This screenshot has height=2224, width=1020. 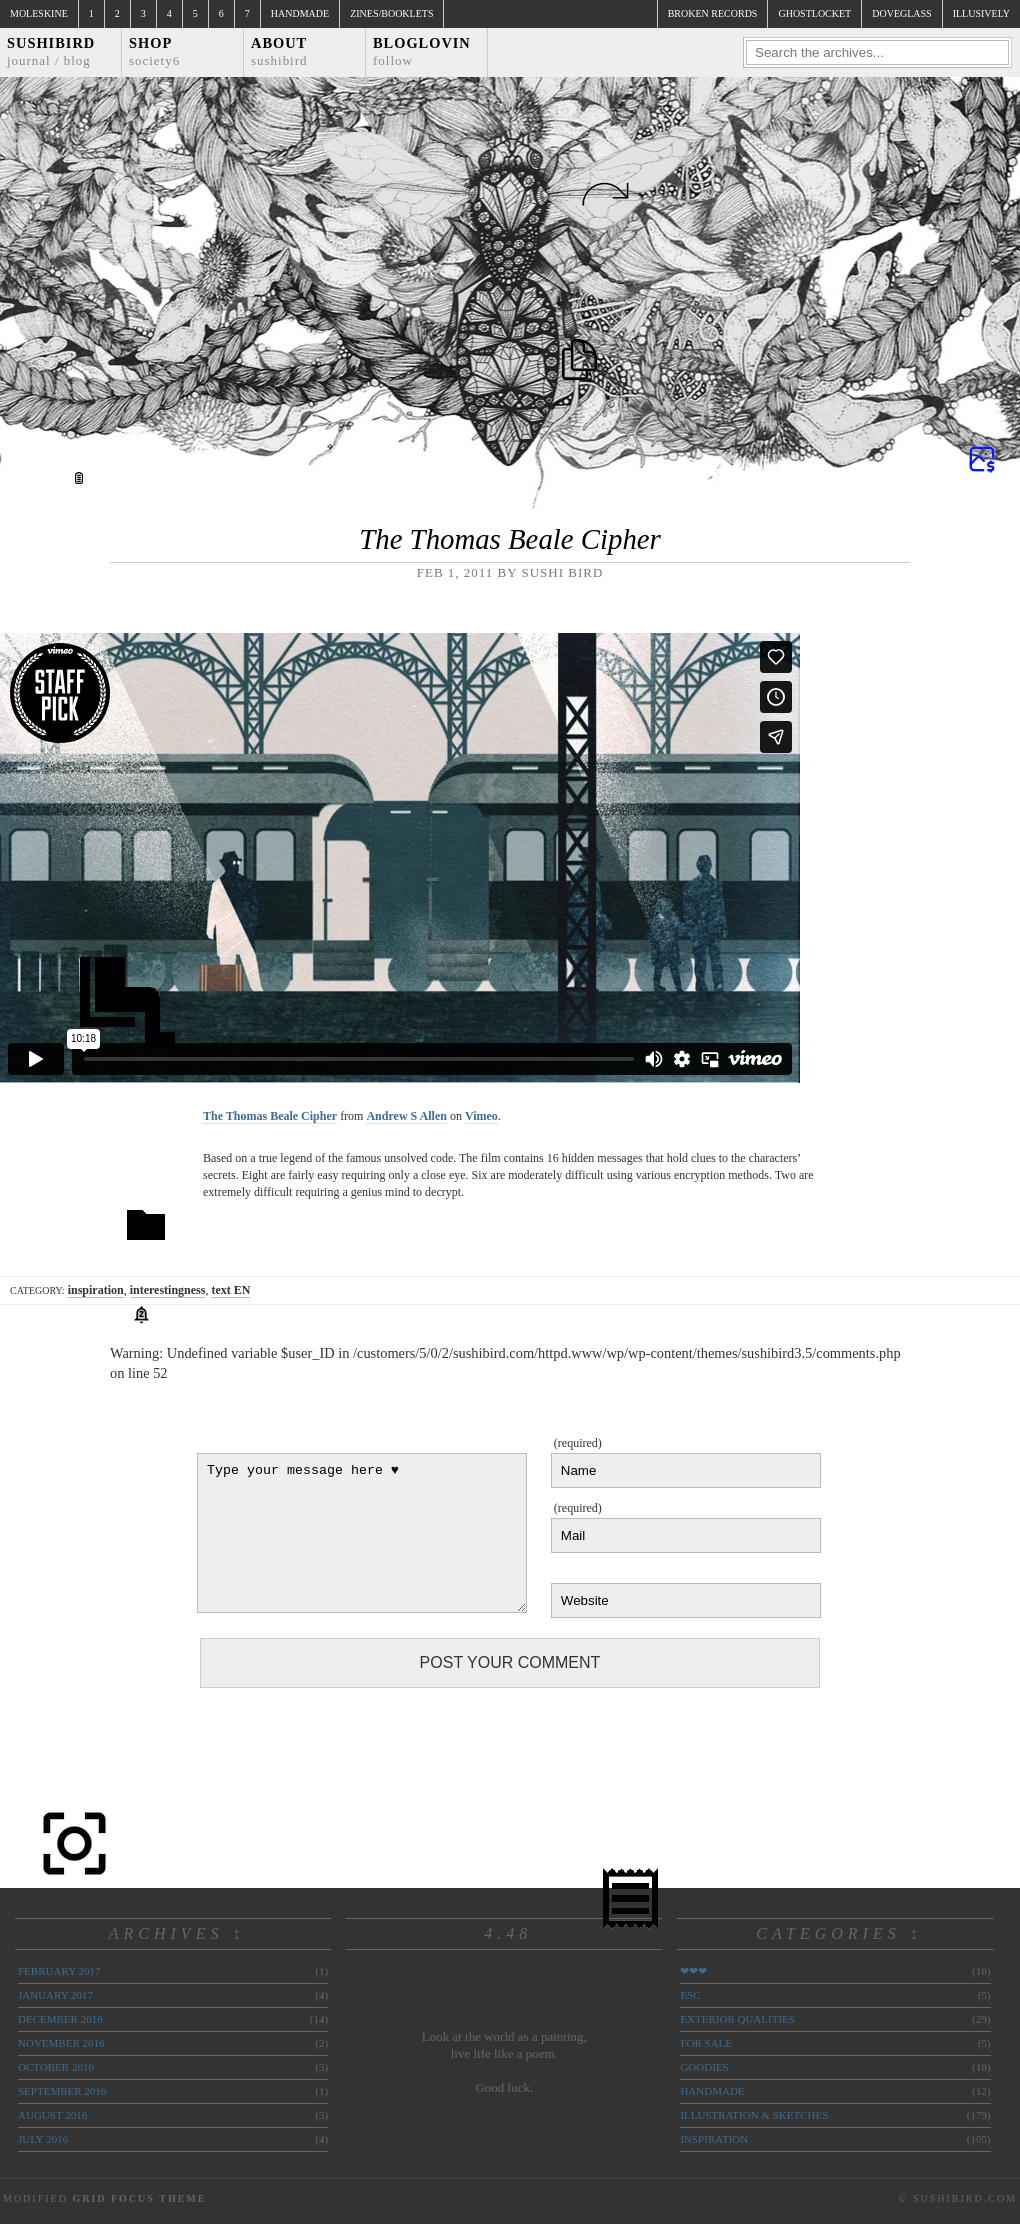 I want to click on view purchase receipt, so click(x=630, y=1898).